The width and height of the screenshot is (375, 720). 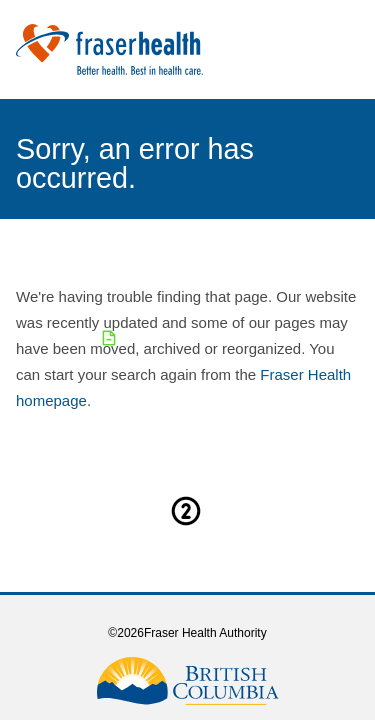 I want to click on indicates step two in a multi-step process, so click(x=186, y=511).